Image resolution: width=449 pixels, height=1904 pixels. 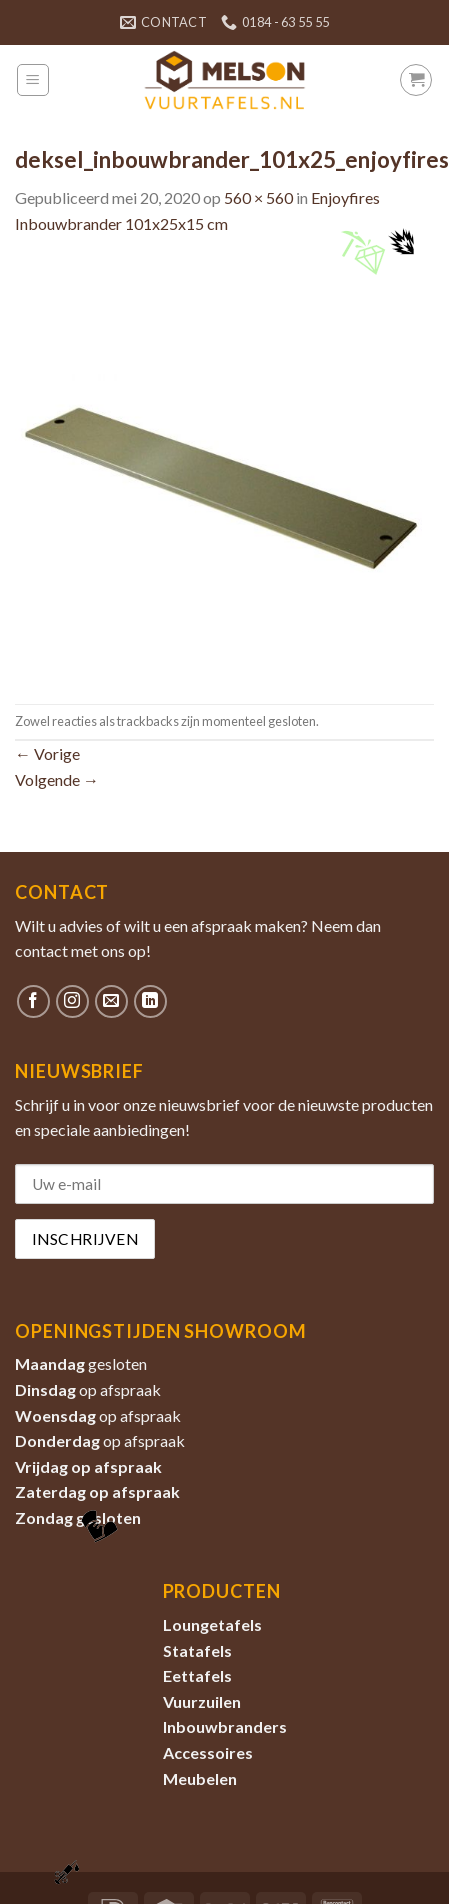 I want to click on indicates walking or movement ability, so click(x=99, y=1525).